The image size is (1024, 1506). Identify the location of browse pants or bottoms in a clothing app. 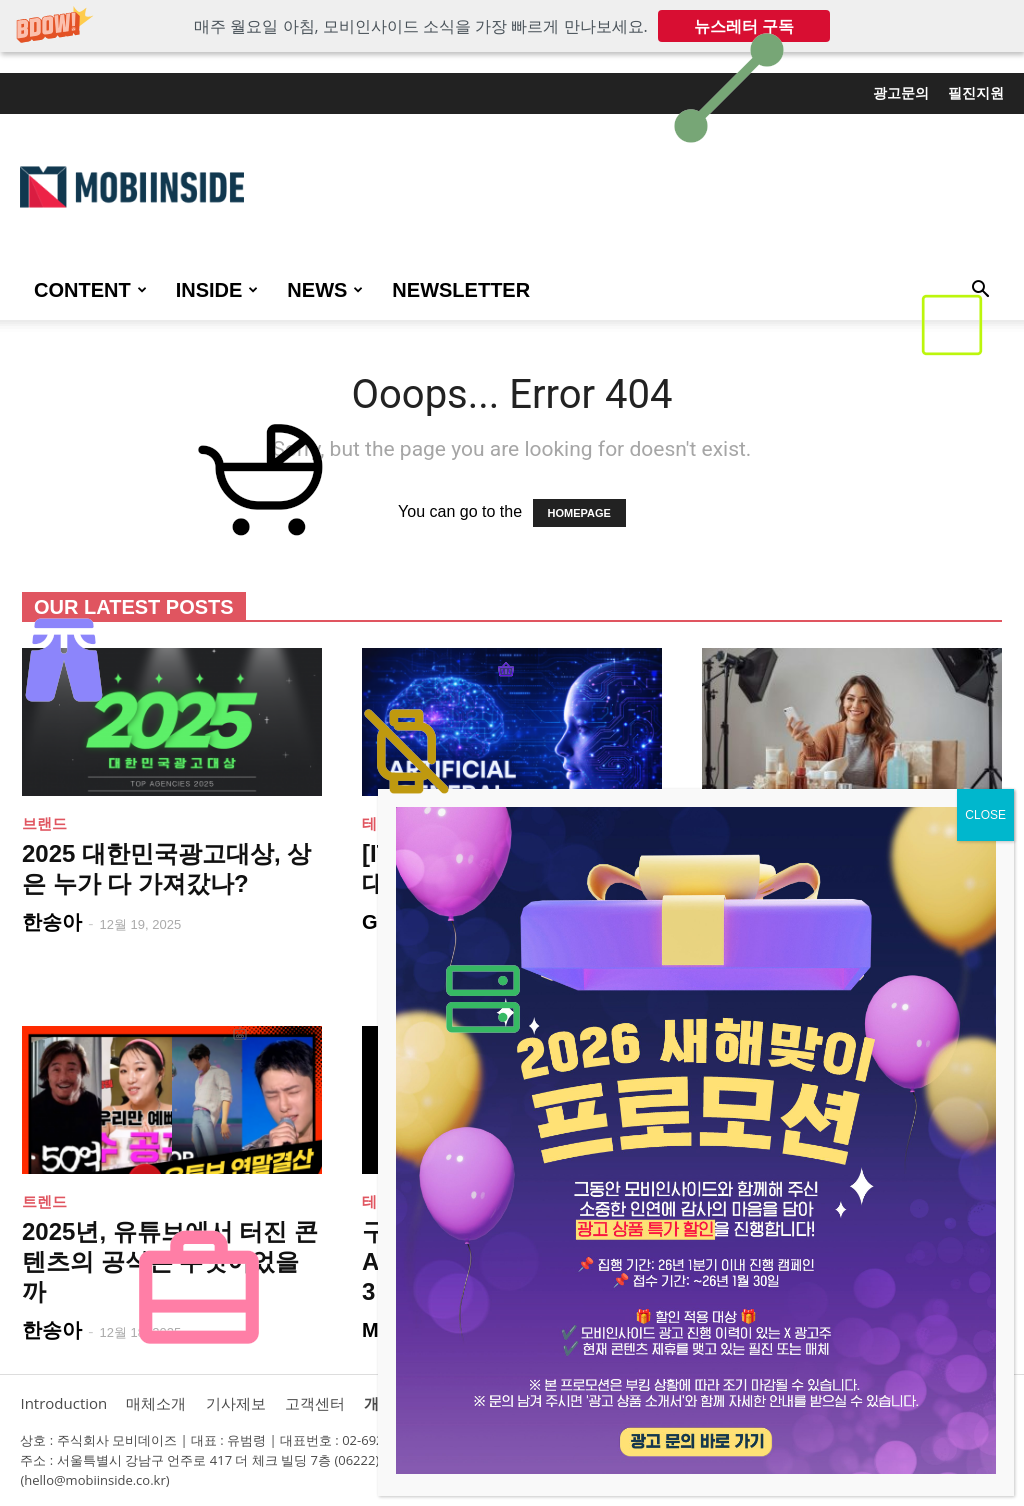
(64, 660).